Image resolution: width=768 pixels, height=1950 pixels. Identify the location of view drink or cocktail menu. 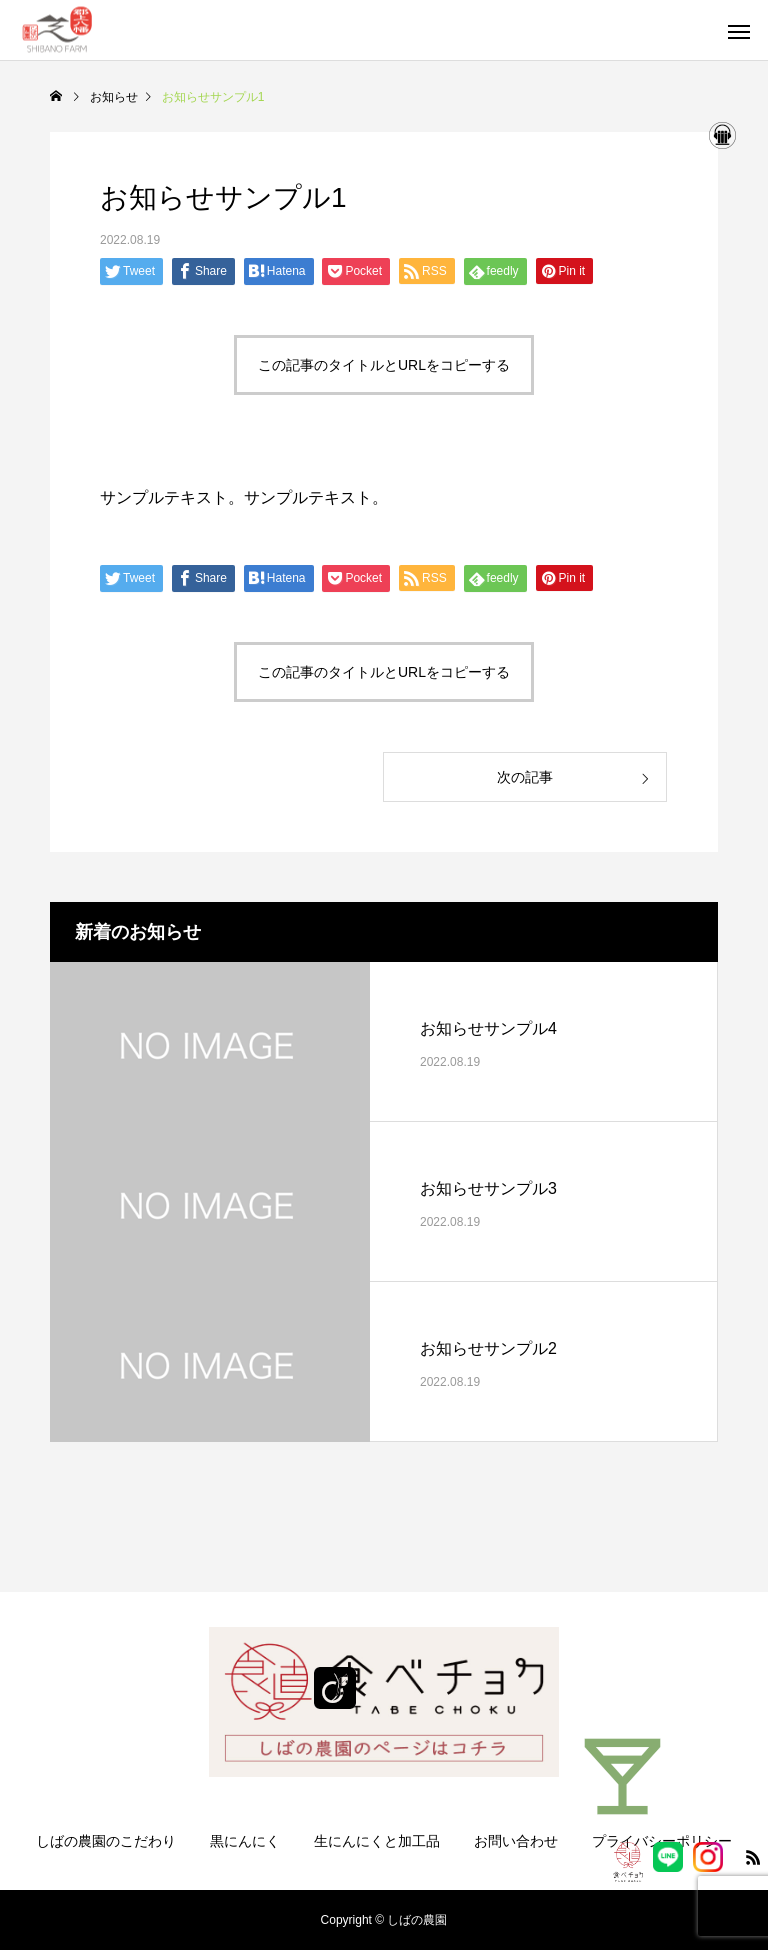
(622, 1776).